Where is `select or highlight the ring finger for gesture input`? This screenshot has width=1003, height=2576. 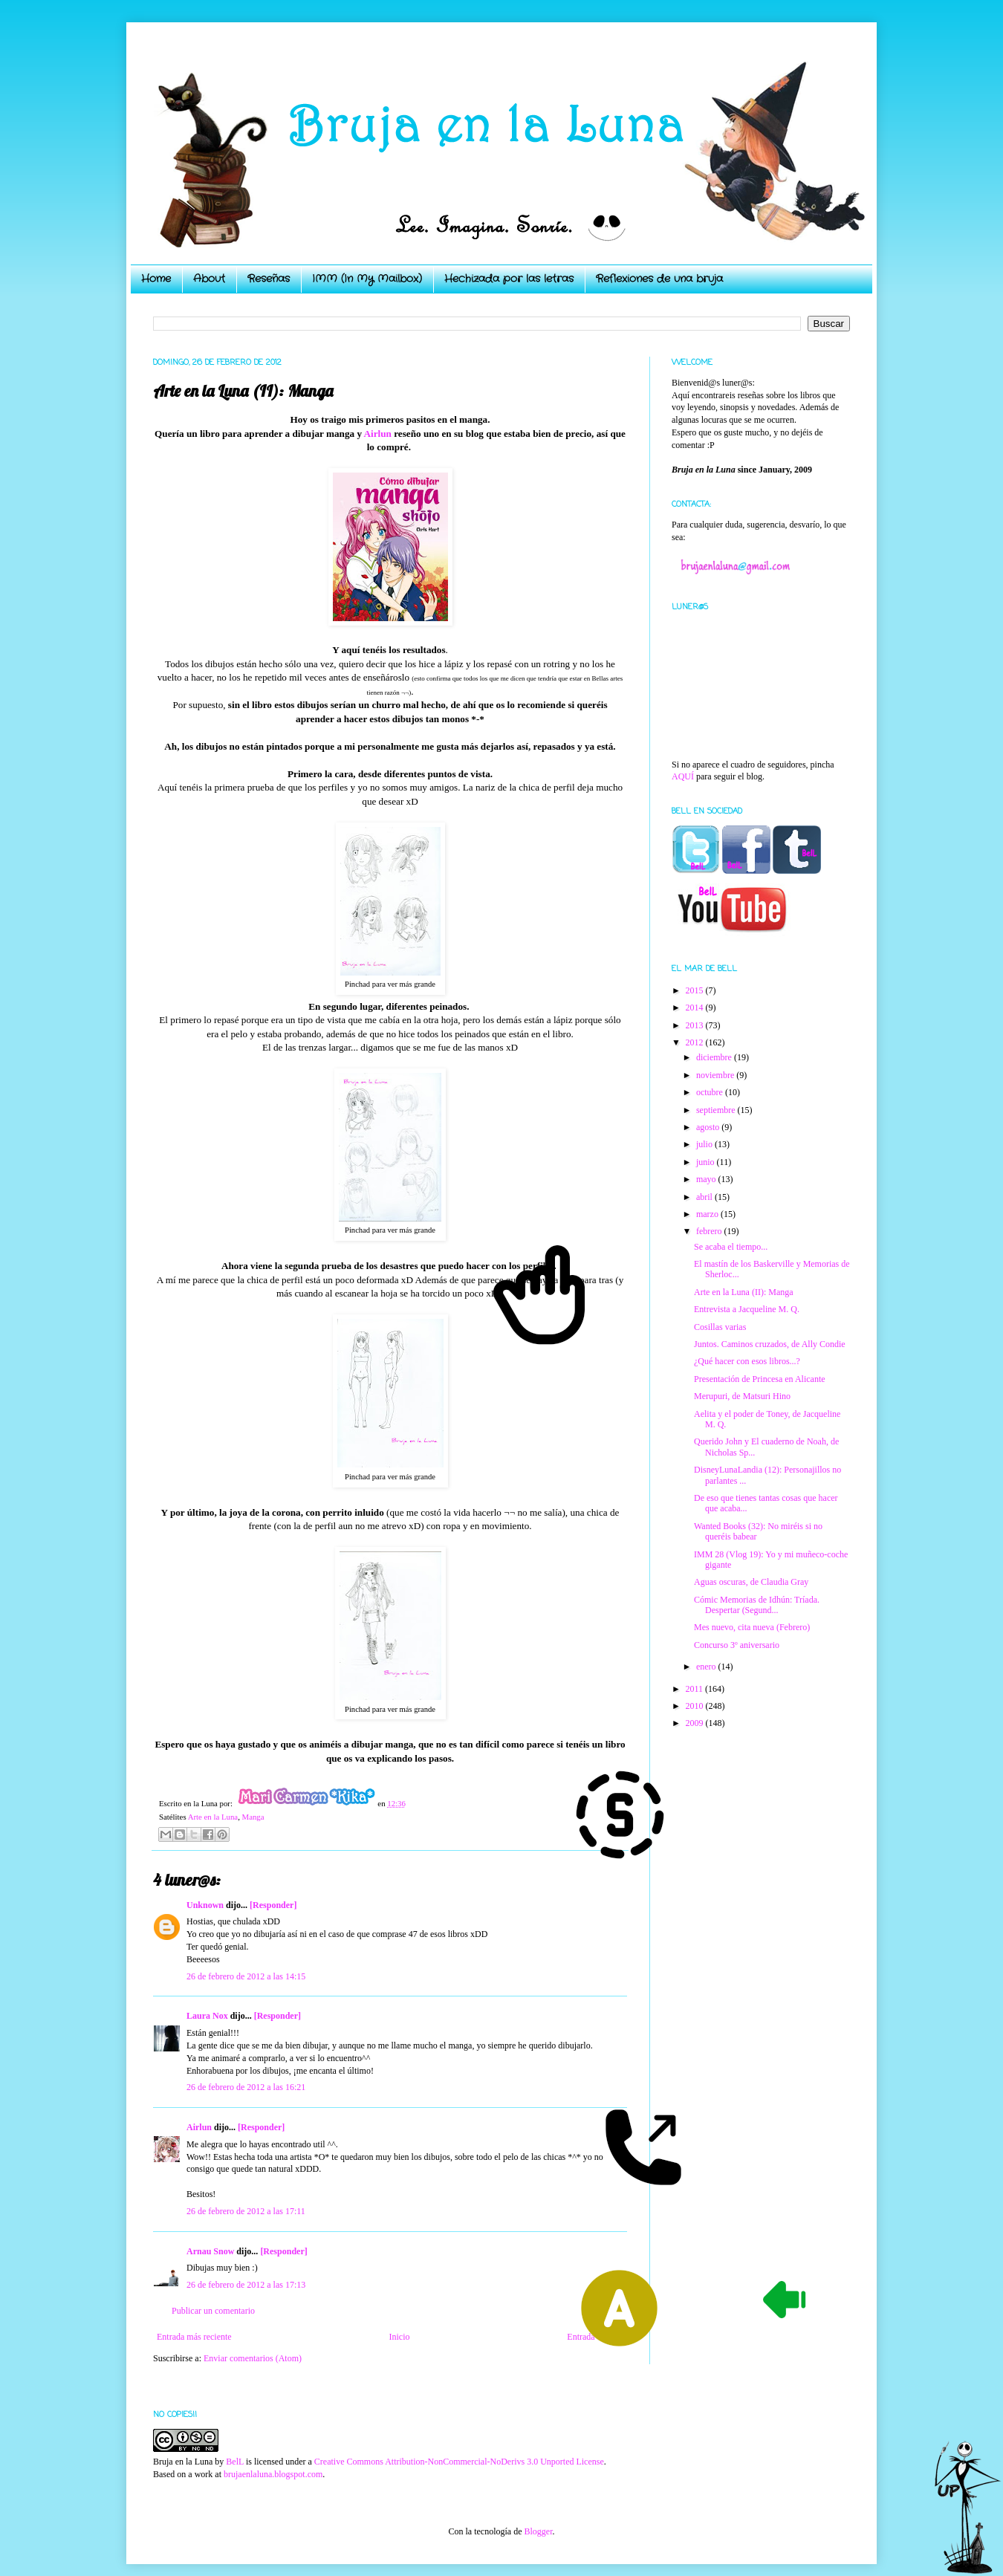 select or highlight the ring finger for gesture input is located at coordinates (540, 1290).